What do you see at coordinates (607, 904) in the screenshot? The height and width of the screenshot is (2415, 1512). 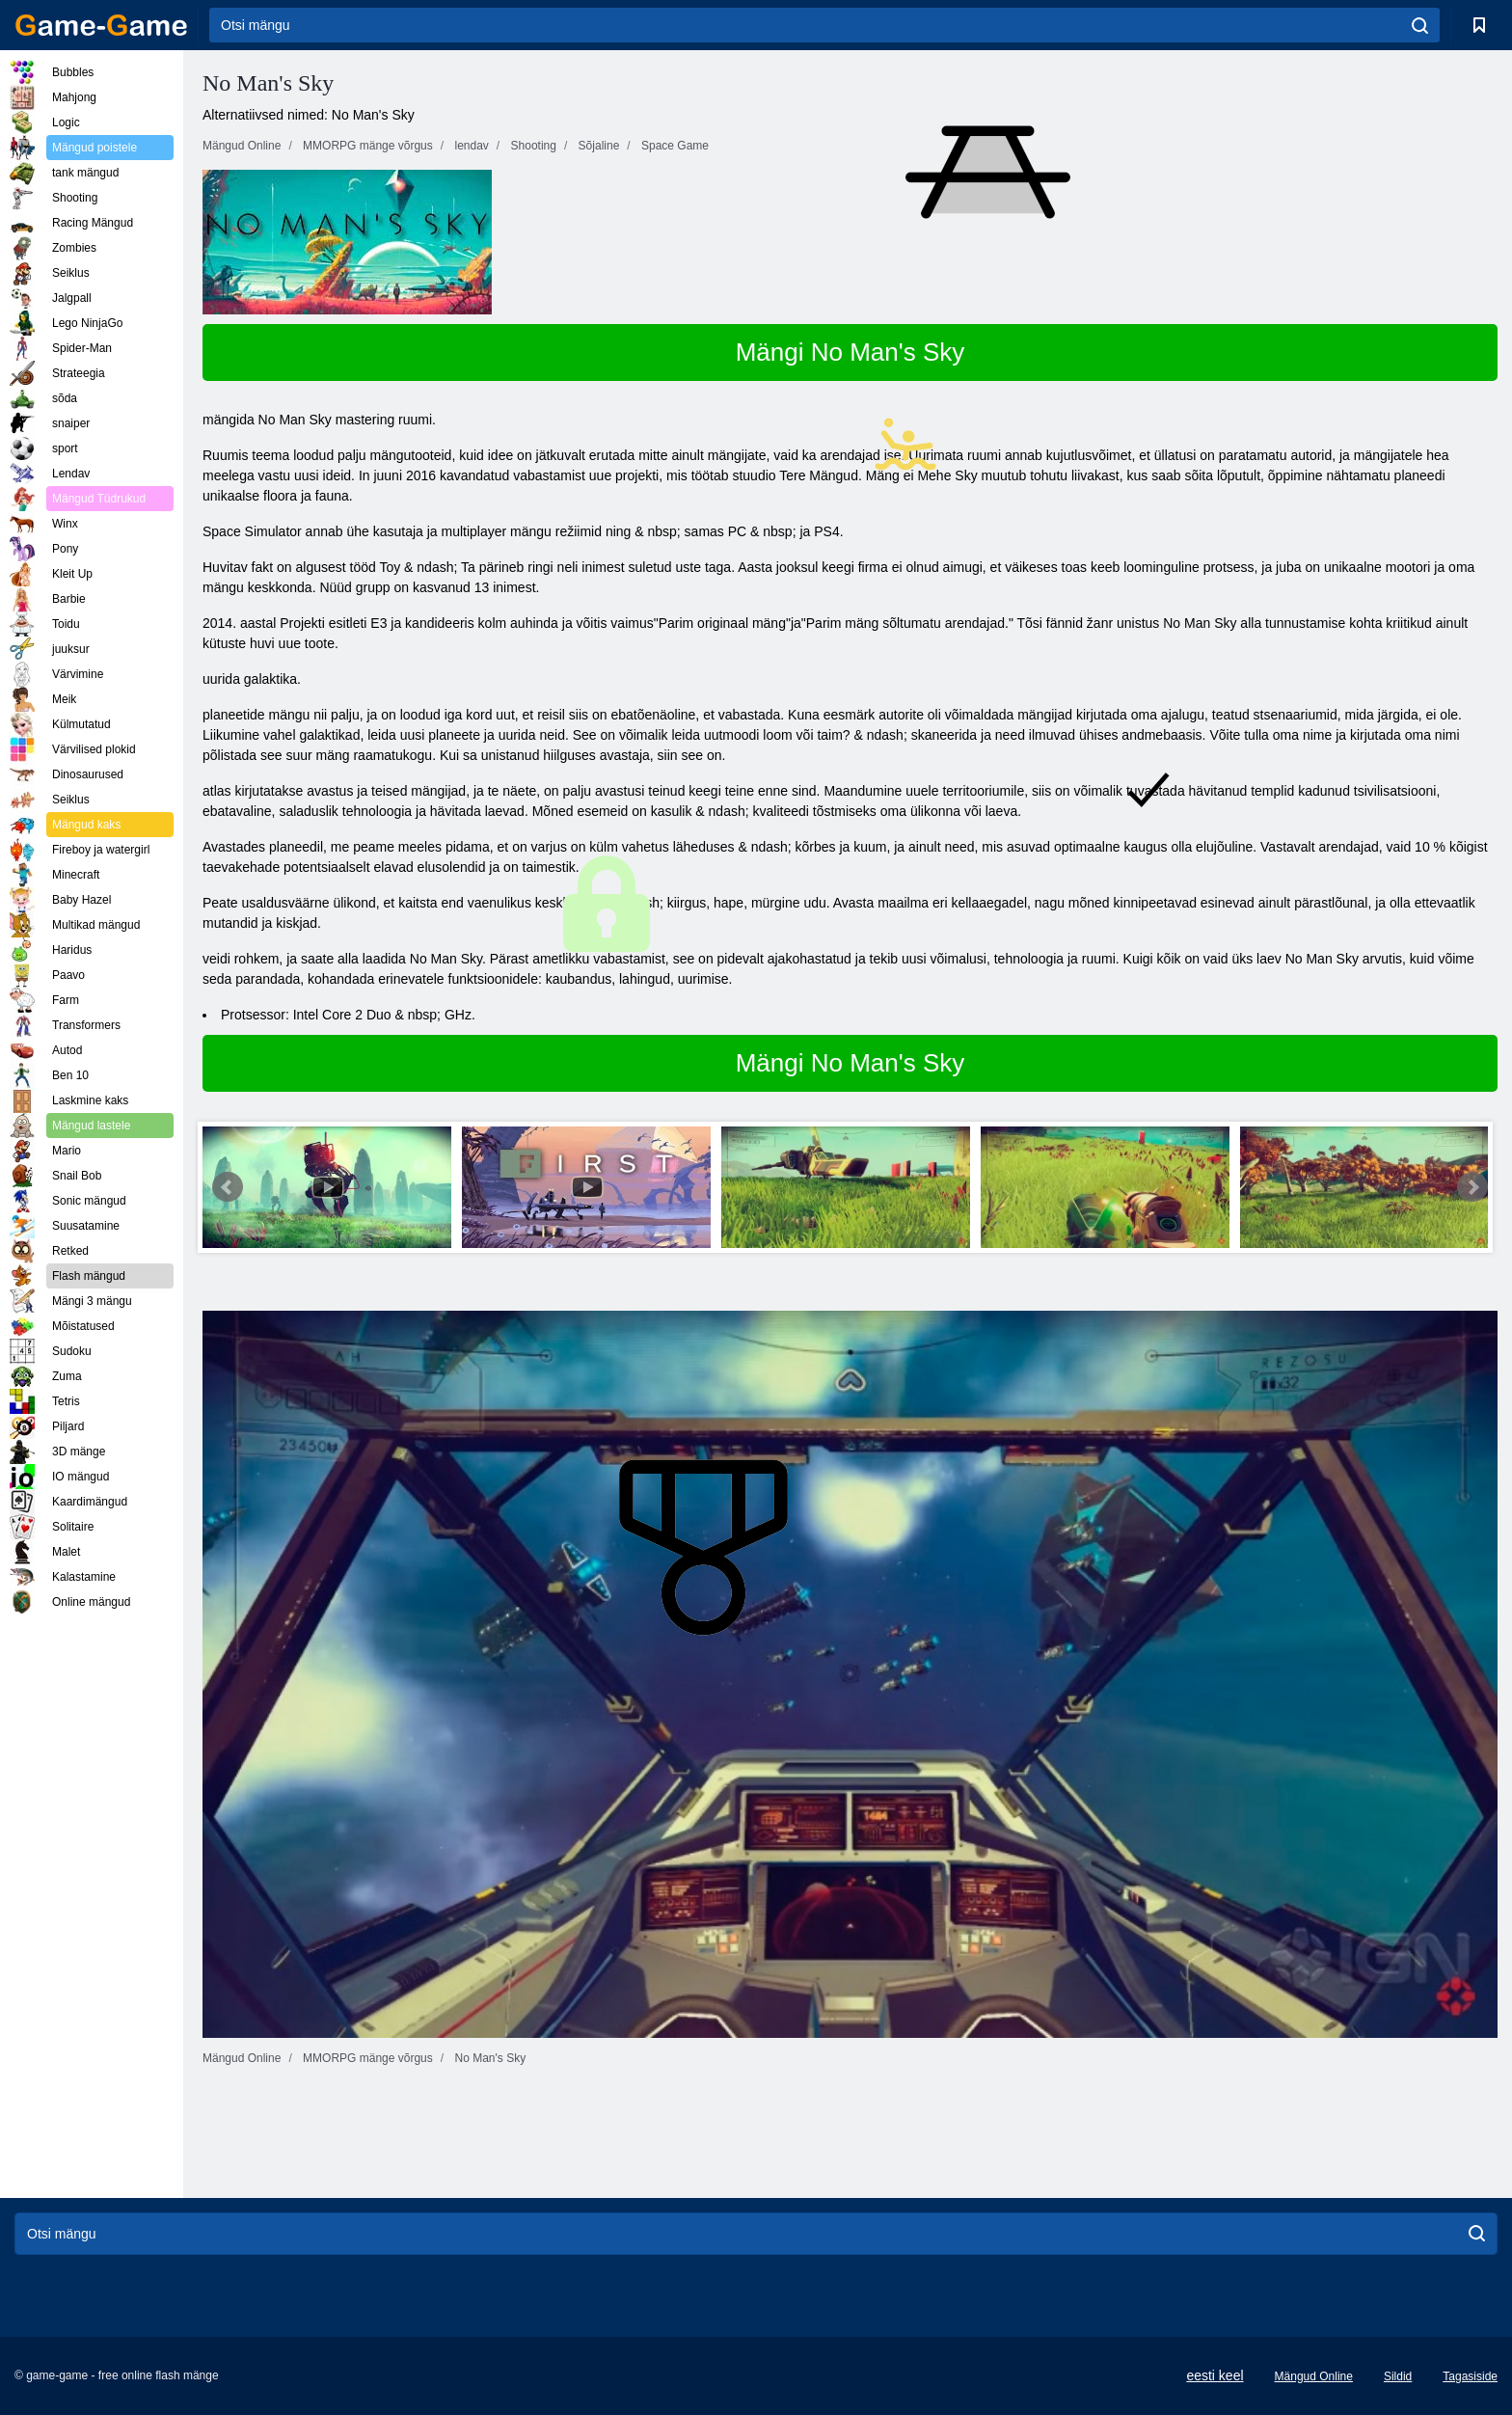 I see `indicates a locked or secured item` at bounding box center [607, 904].